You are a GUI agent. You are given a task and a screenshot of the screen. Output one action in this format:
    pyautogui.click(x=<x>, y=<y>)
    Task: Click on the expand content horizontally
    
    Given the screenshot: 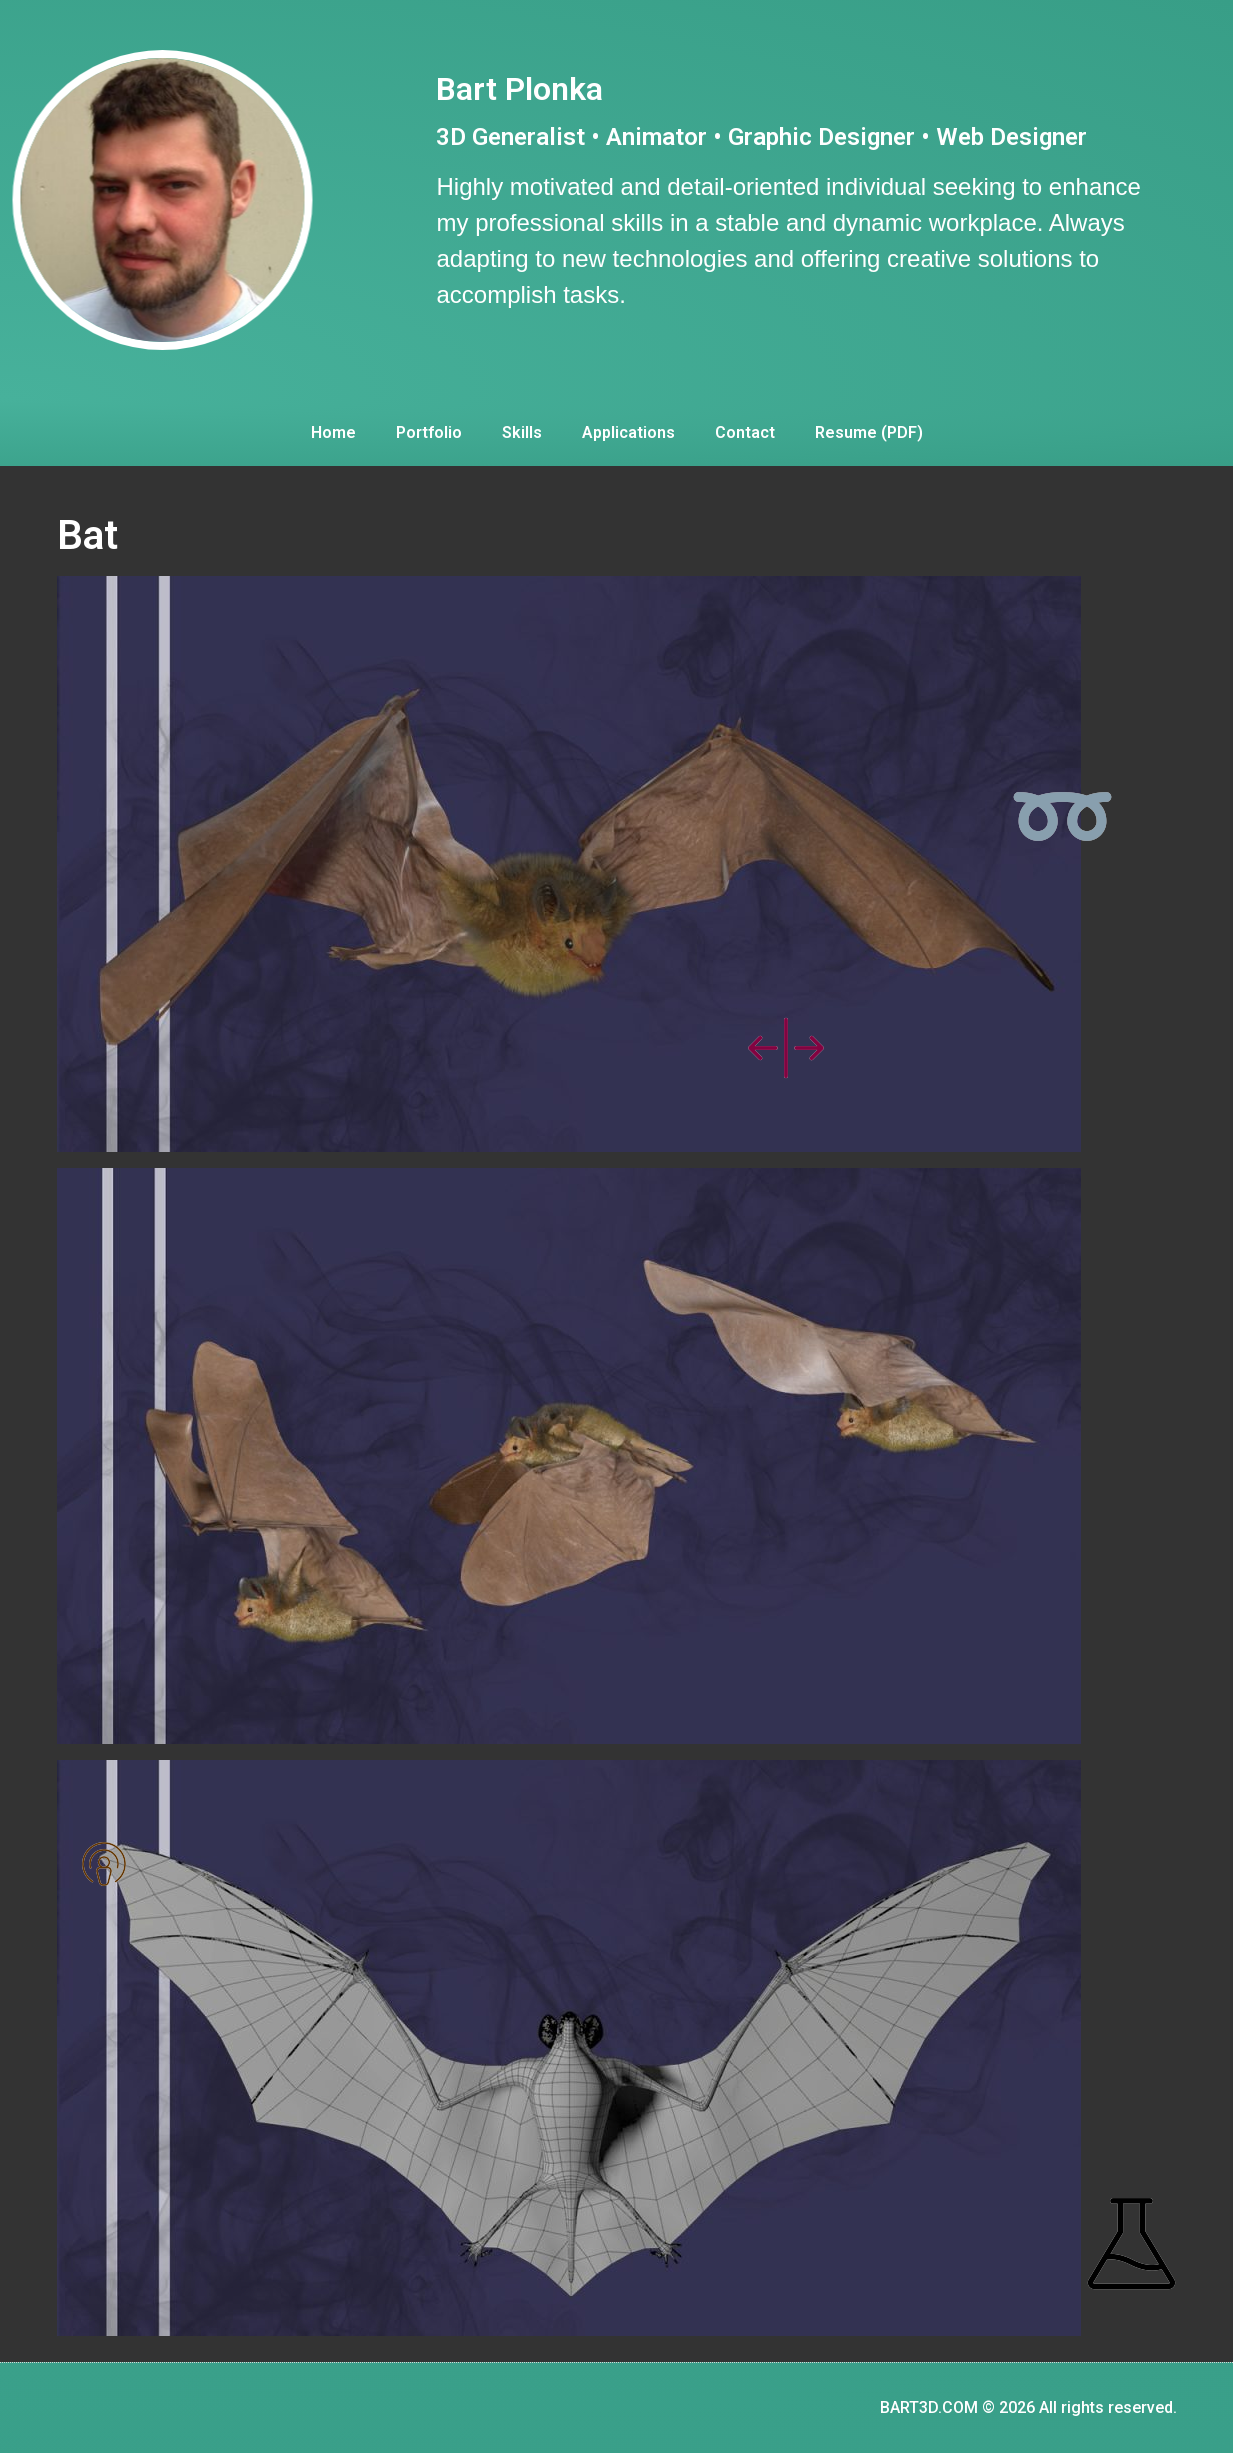 What is the action you would take?
    pyautogui.click(x=786, y=1048)
    